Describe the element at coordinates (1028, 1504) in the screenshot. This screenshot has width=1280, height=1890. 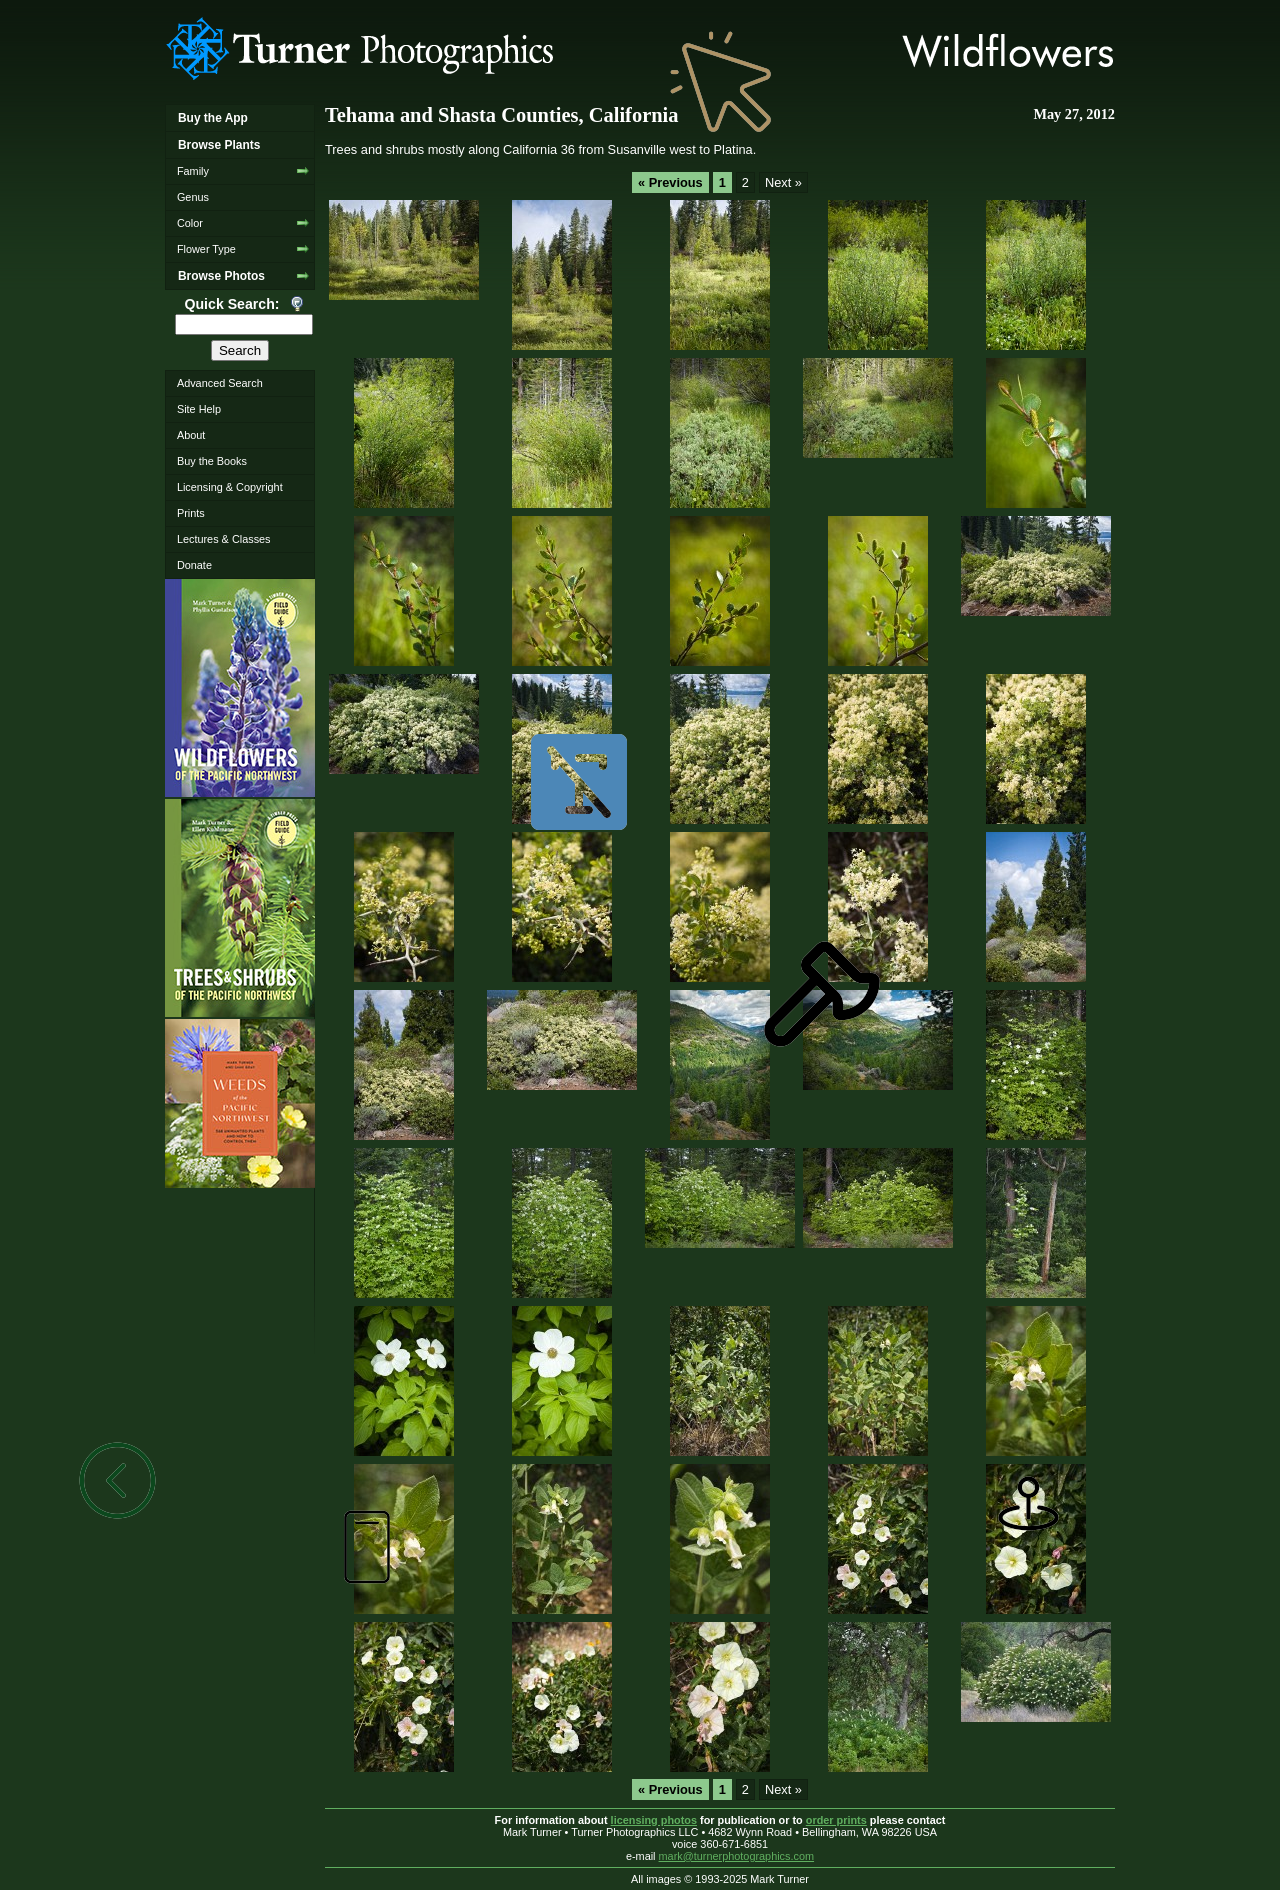
I see `view location area or radius` at that location.